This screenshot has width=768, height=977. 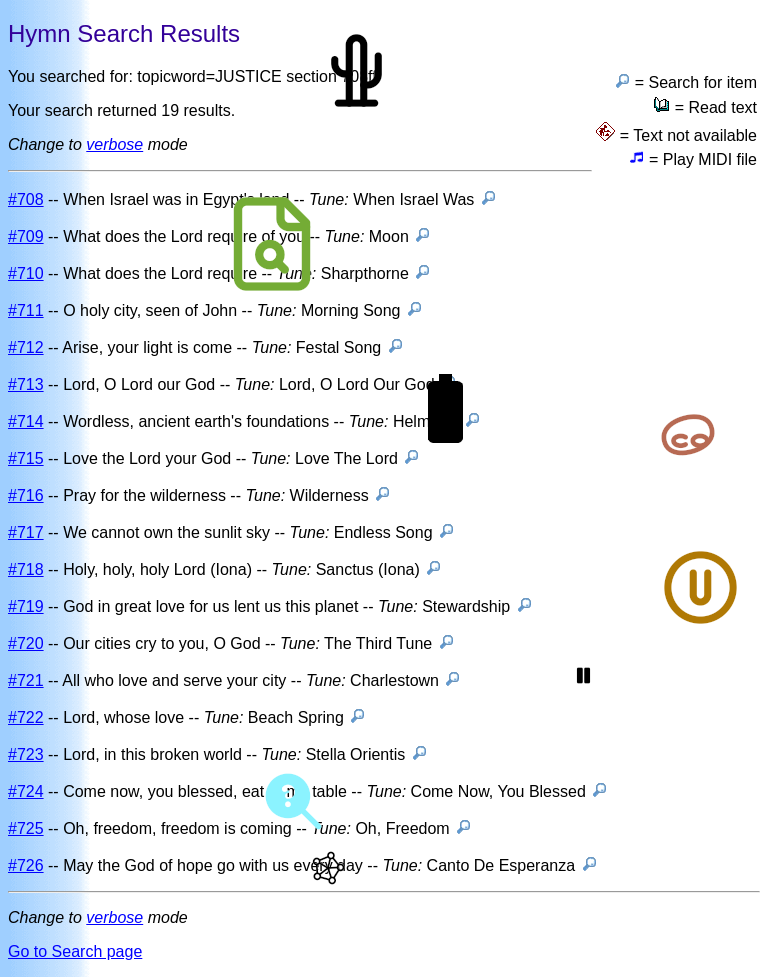 I want to click on indicates current battery level, so click(x=445, y=408).